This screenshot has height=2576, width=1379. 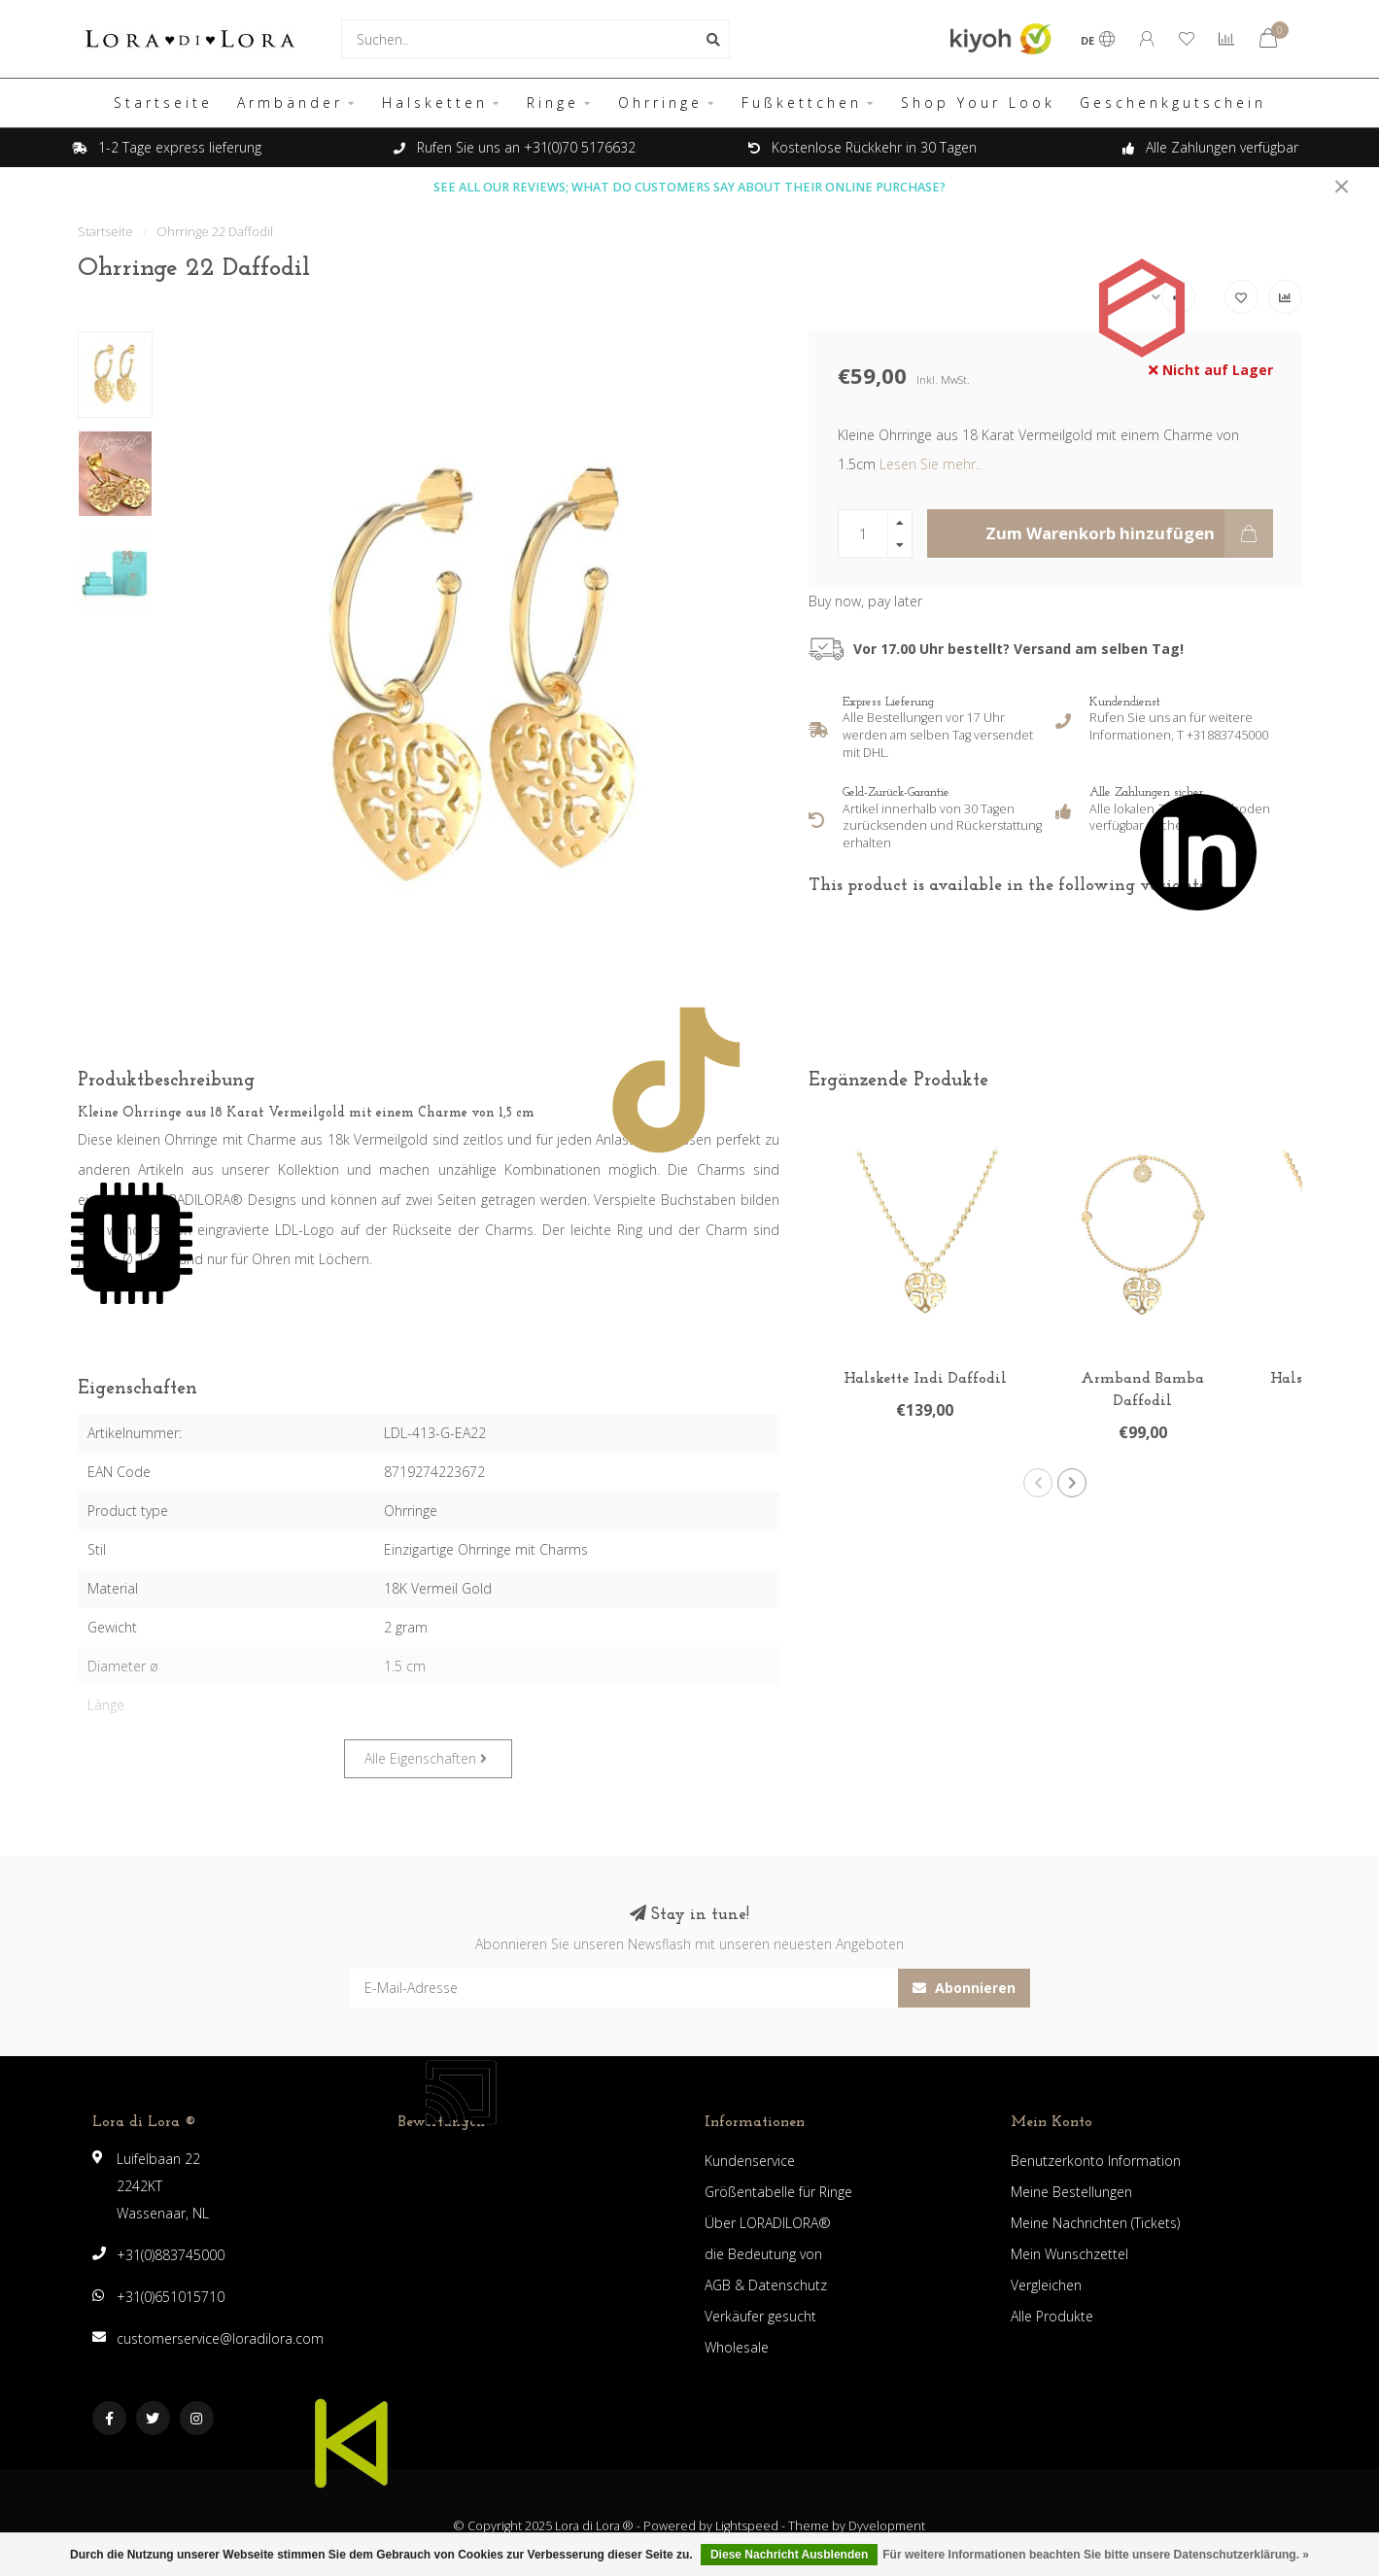 I want to click on open tiktok app, so click(x=675, y=1080).